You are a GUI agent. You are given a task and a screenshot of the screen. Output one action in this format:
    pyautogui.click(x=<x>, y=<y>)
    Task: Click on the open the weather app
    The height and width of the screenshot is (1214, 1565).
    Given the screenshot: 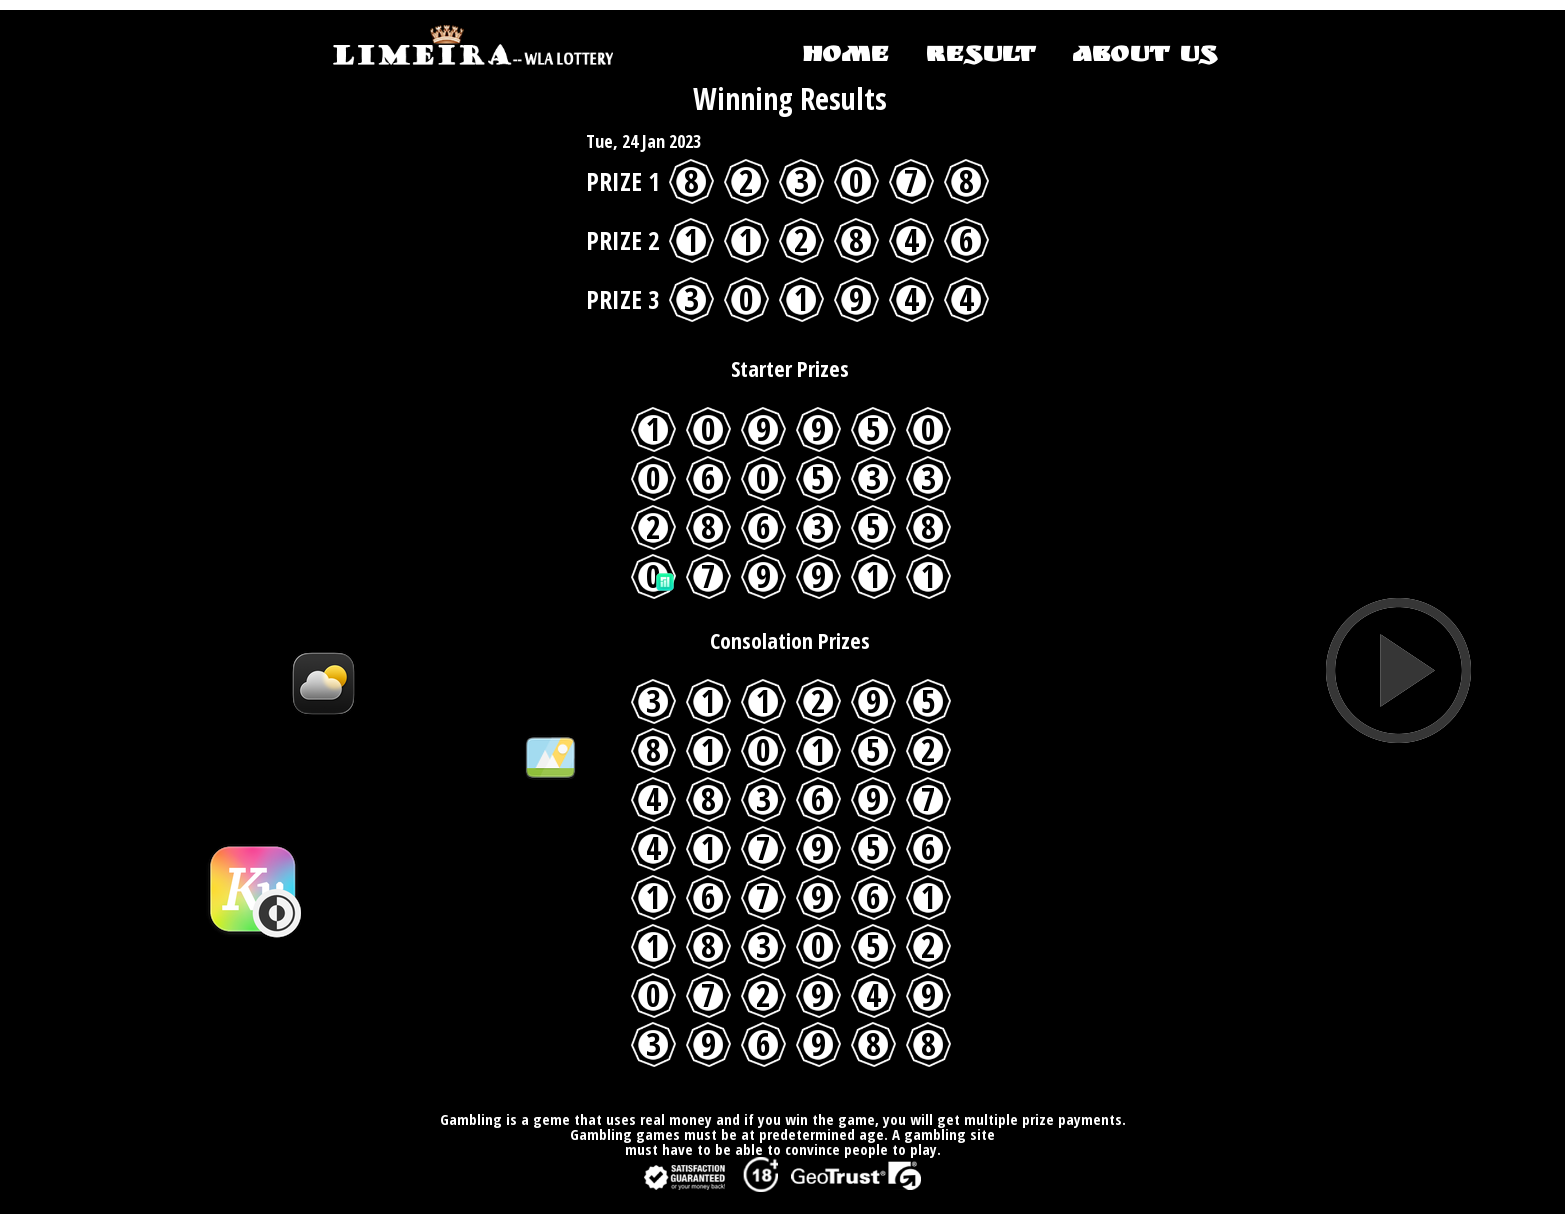 What is the action you would take?
    pyautogui.click(x=323, y=683)
    